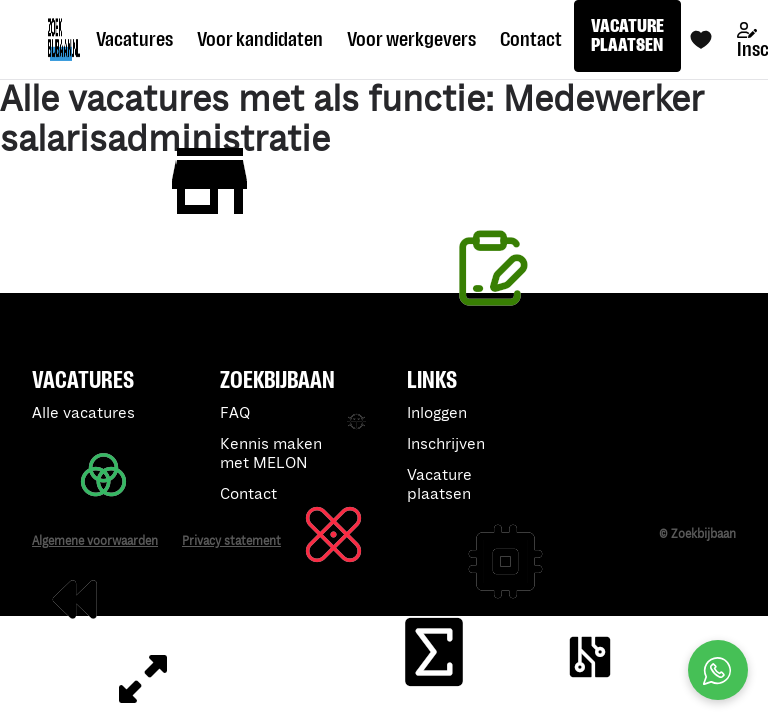  I want to click on report a bug or issue, so click(356, 421).